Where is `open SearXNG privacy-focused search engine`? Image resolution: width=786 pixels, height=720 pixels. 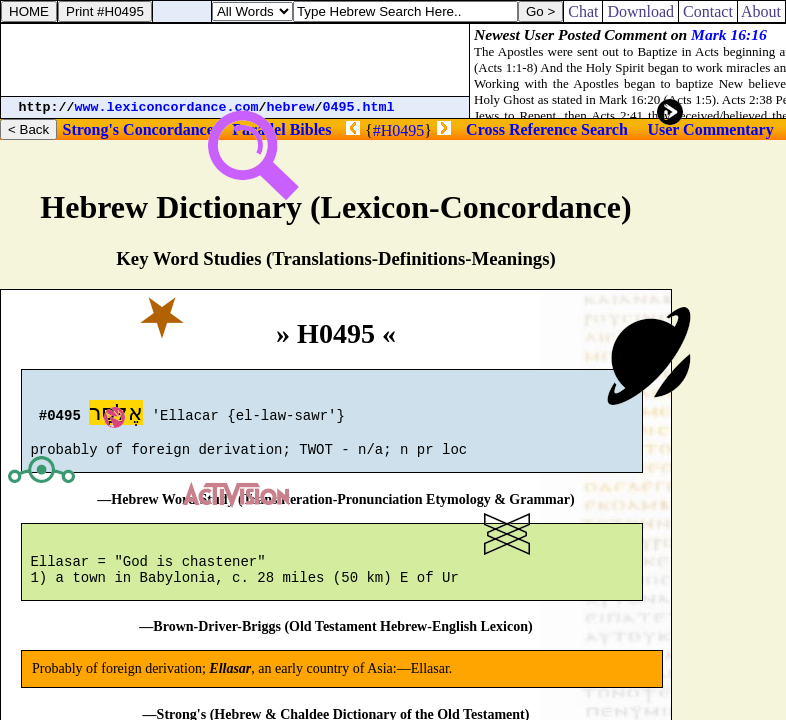
open SearXNG privacy-focused search engine is located at coordinates (253, 155).